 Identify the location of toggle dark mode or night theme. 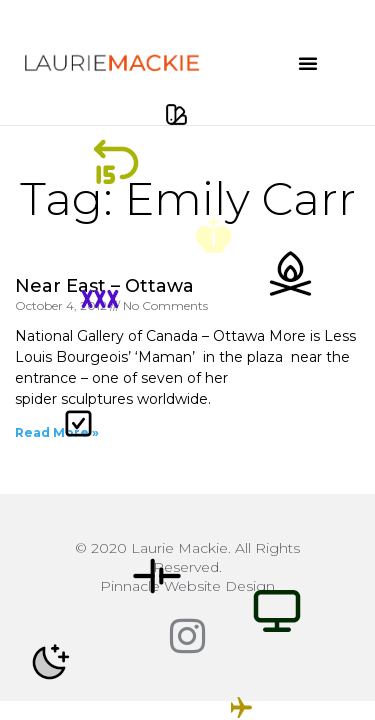
(49, 662).